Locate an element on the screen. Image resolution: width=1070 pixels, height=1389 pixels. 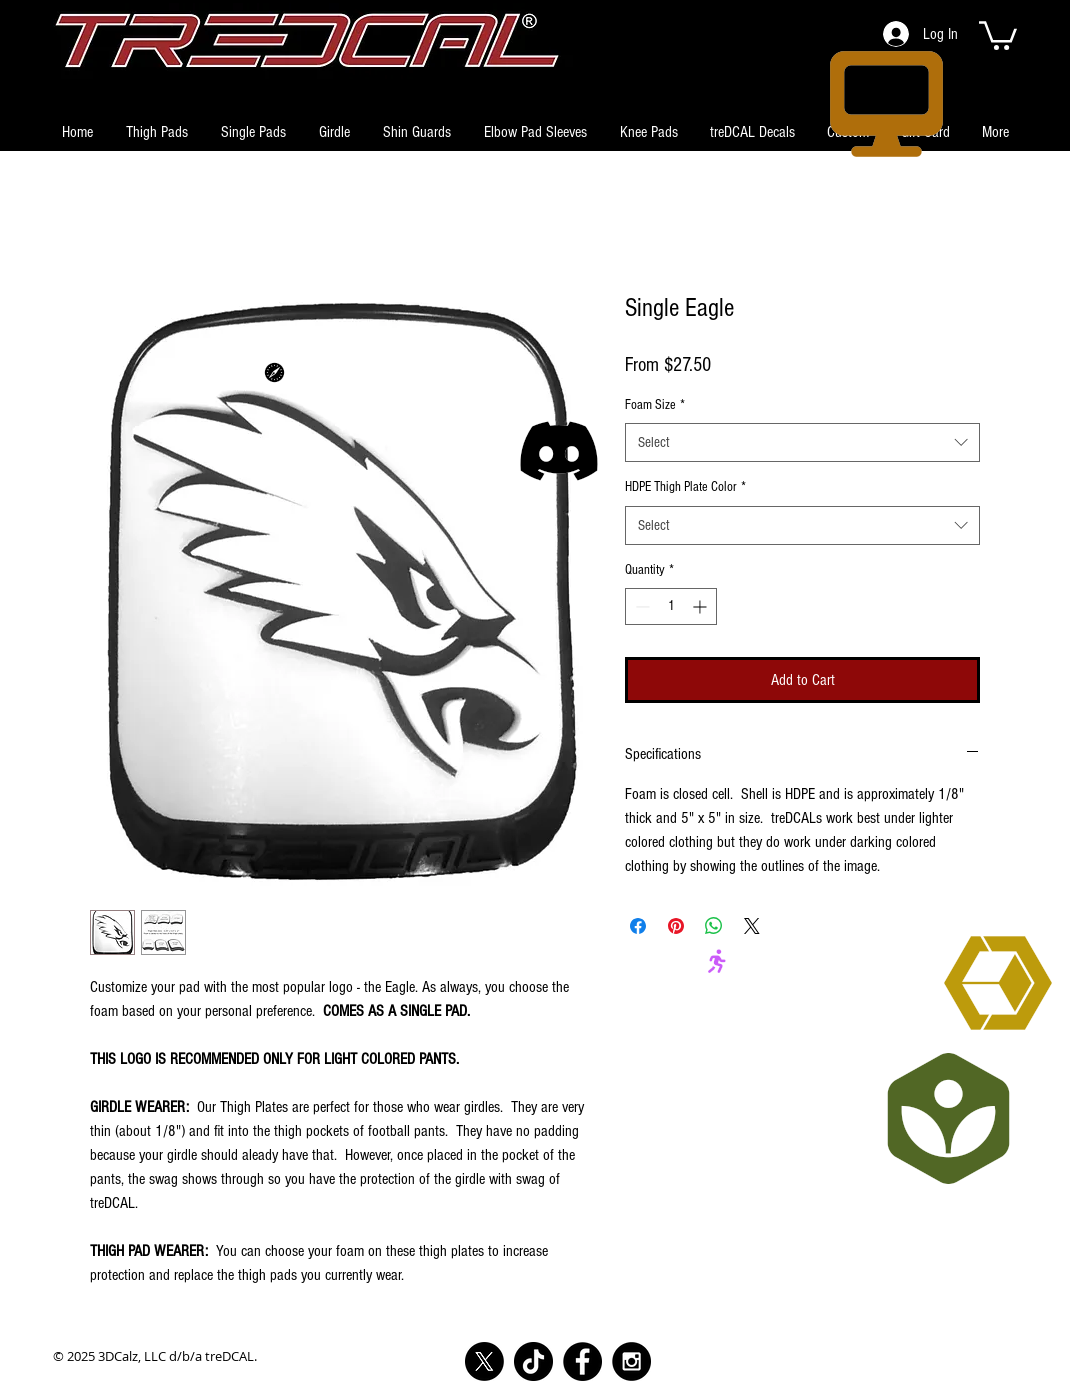
open Khan Academy app is located at coordinates (948, 1118).